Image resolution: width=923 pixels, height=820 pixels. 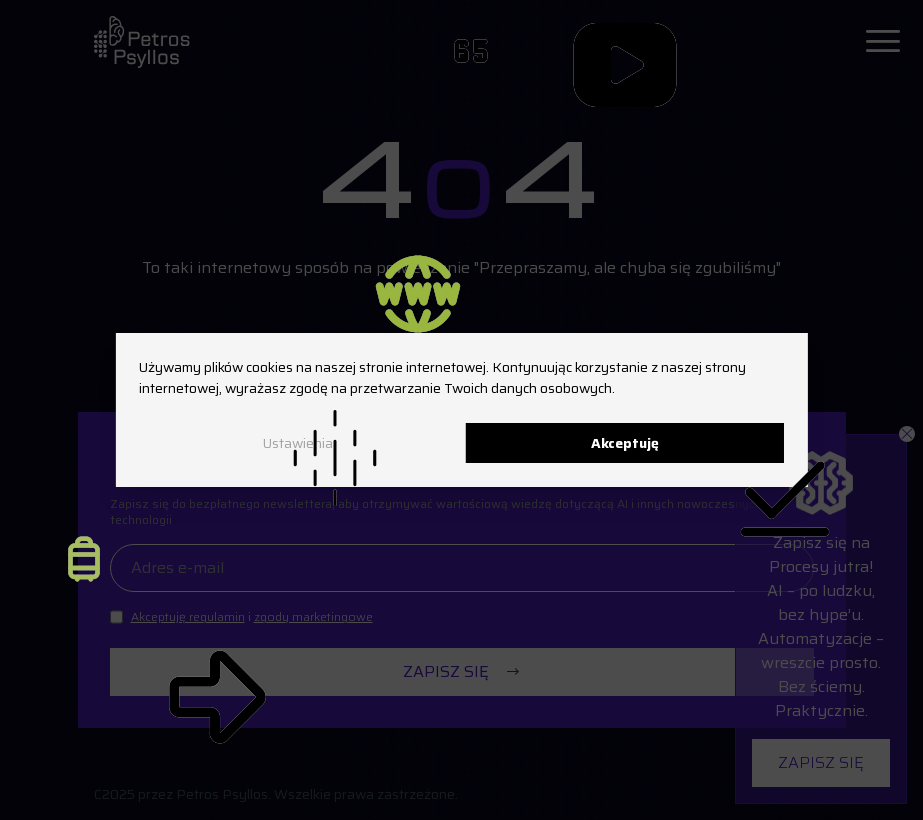 I want to click on access travel or trip information, so click(x=84, y=559).